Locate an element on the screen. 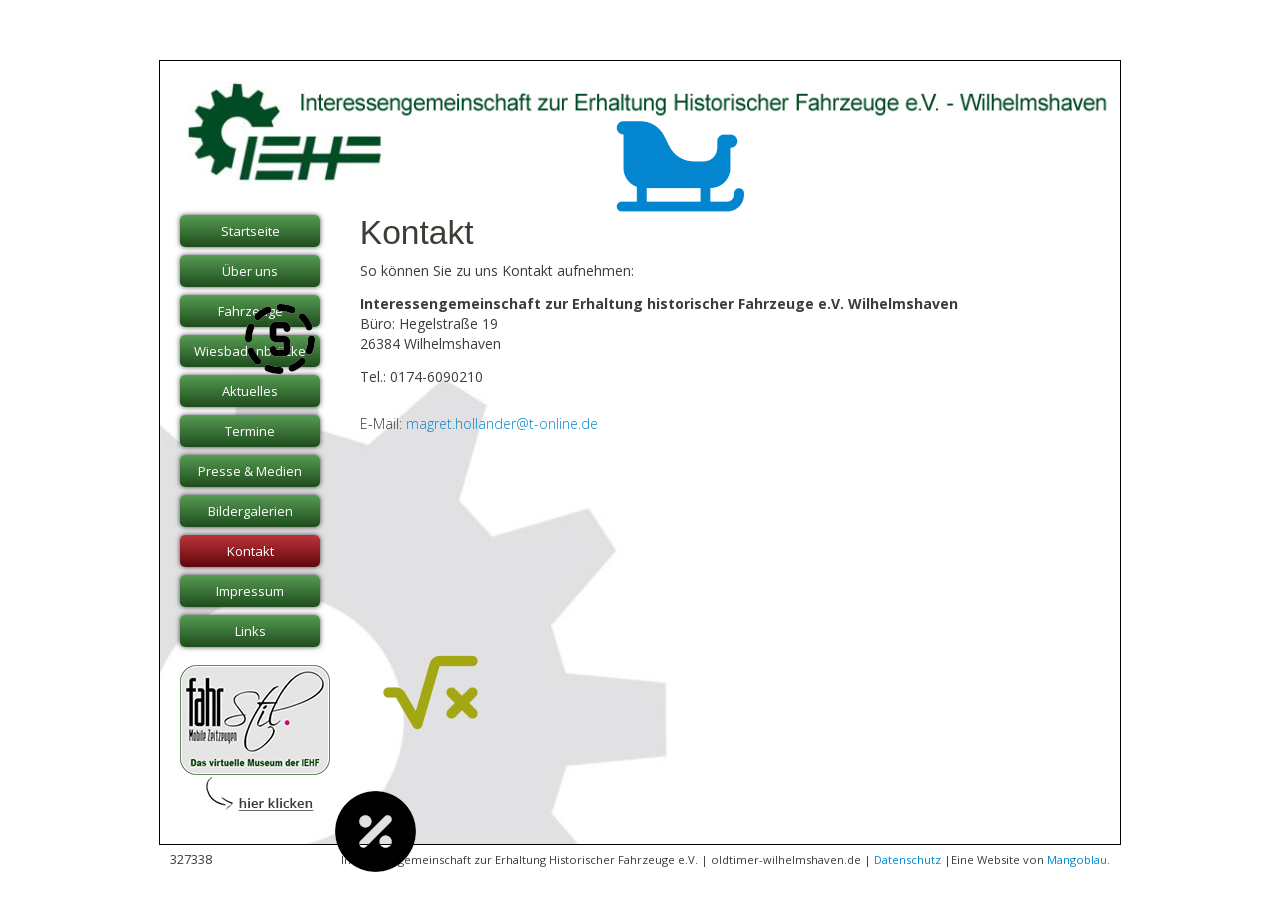  indicates holiday or winter seasonal content is located at coordinates (677, 168).